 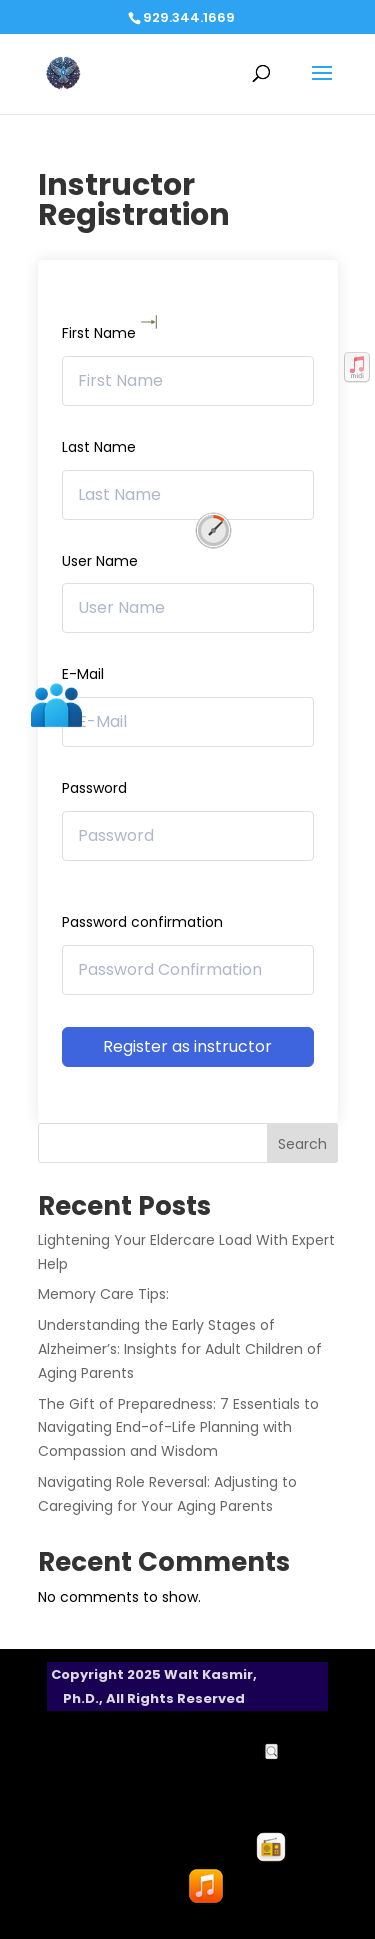 What do you see at coordinates (271, 1751) in the screenshot?
I see `open the log viewer application` at bounding box center [271, 1751].